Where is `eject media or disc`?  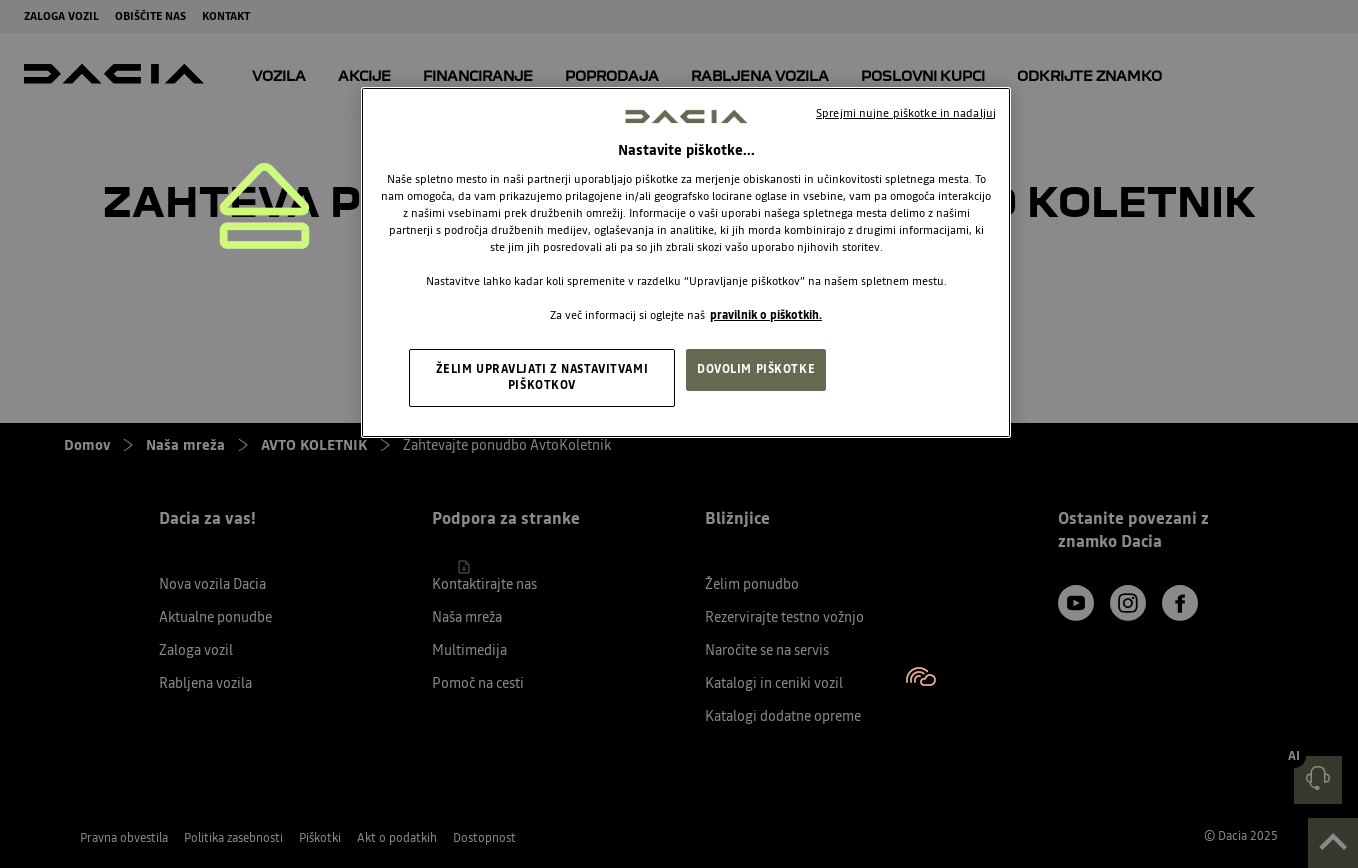 eject media or disc is located at coordinates (264, 211).